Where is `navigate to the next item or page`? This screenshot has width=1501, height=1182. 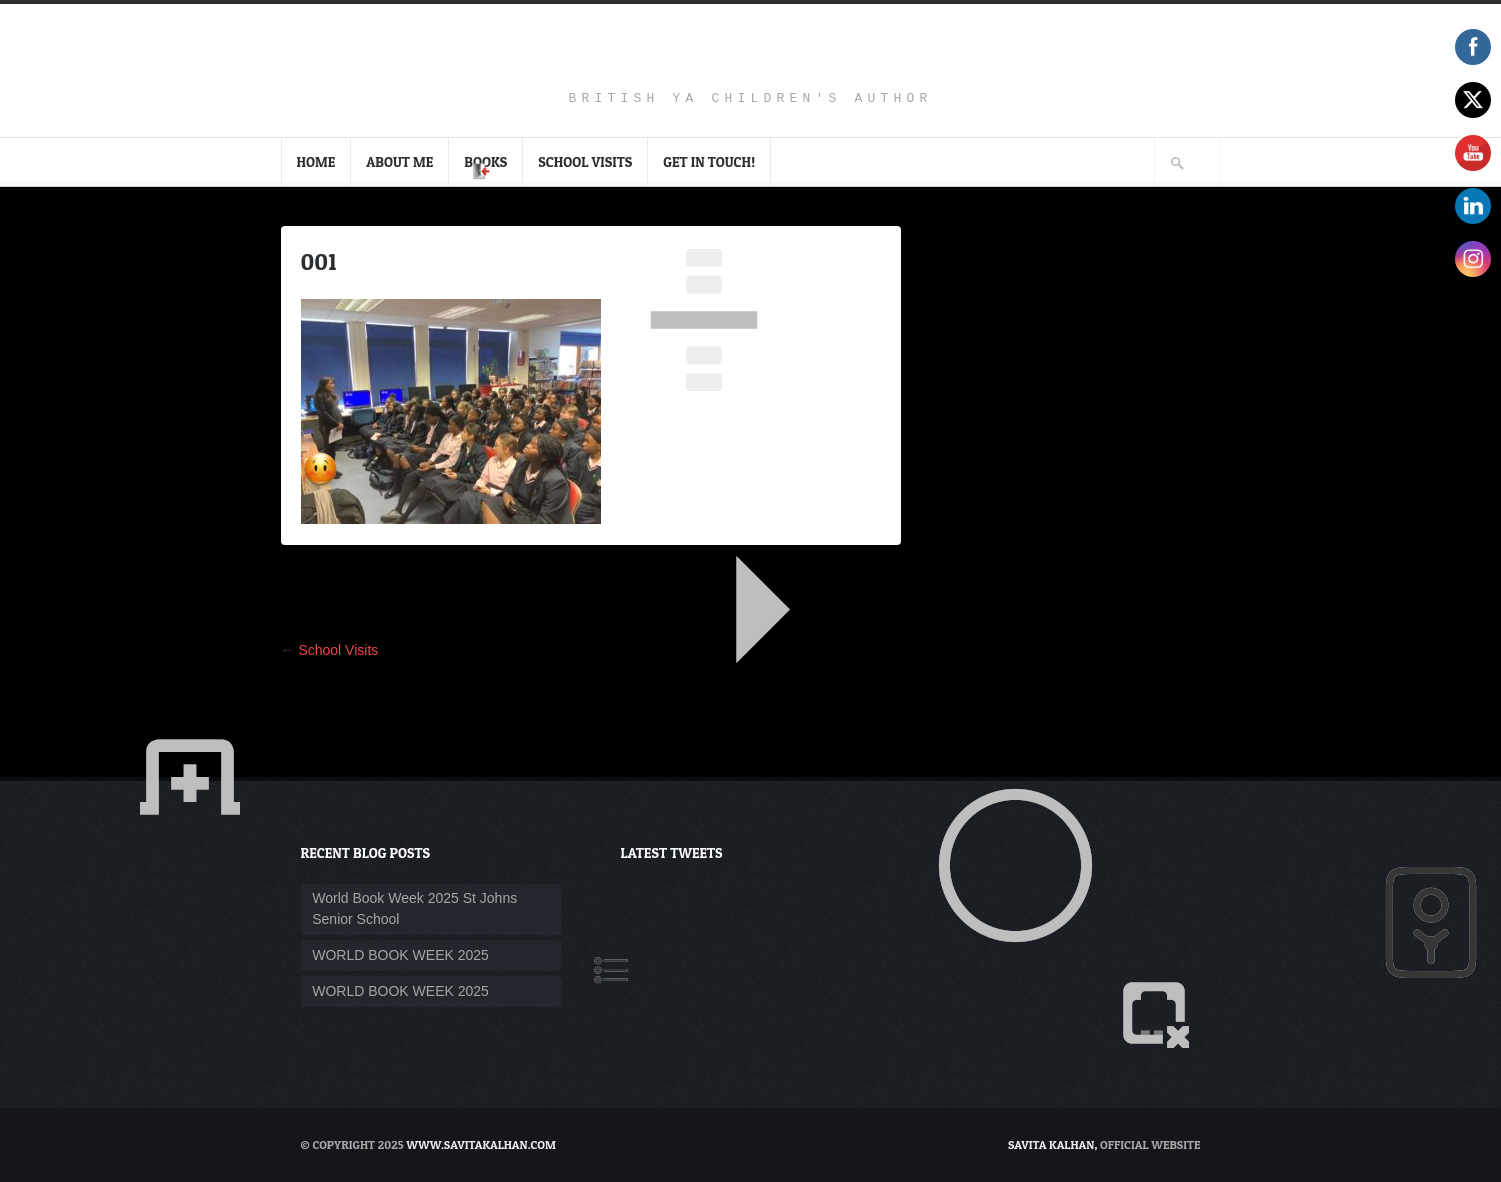
navigate to the next item or page is located at coordinates (758, 609).